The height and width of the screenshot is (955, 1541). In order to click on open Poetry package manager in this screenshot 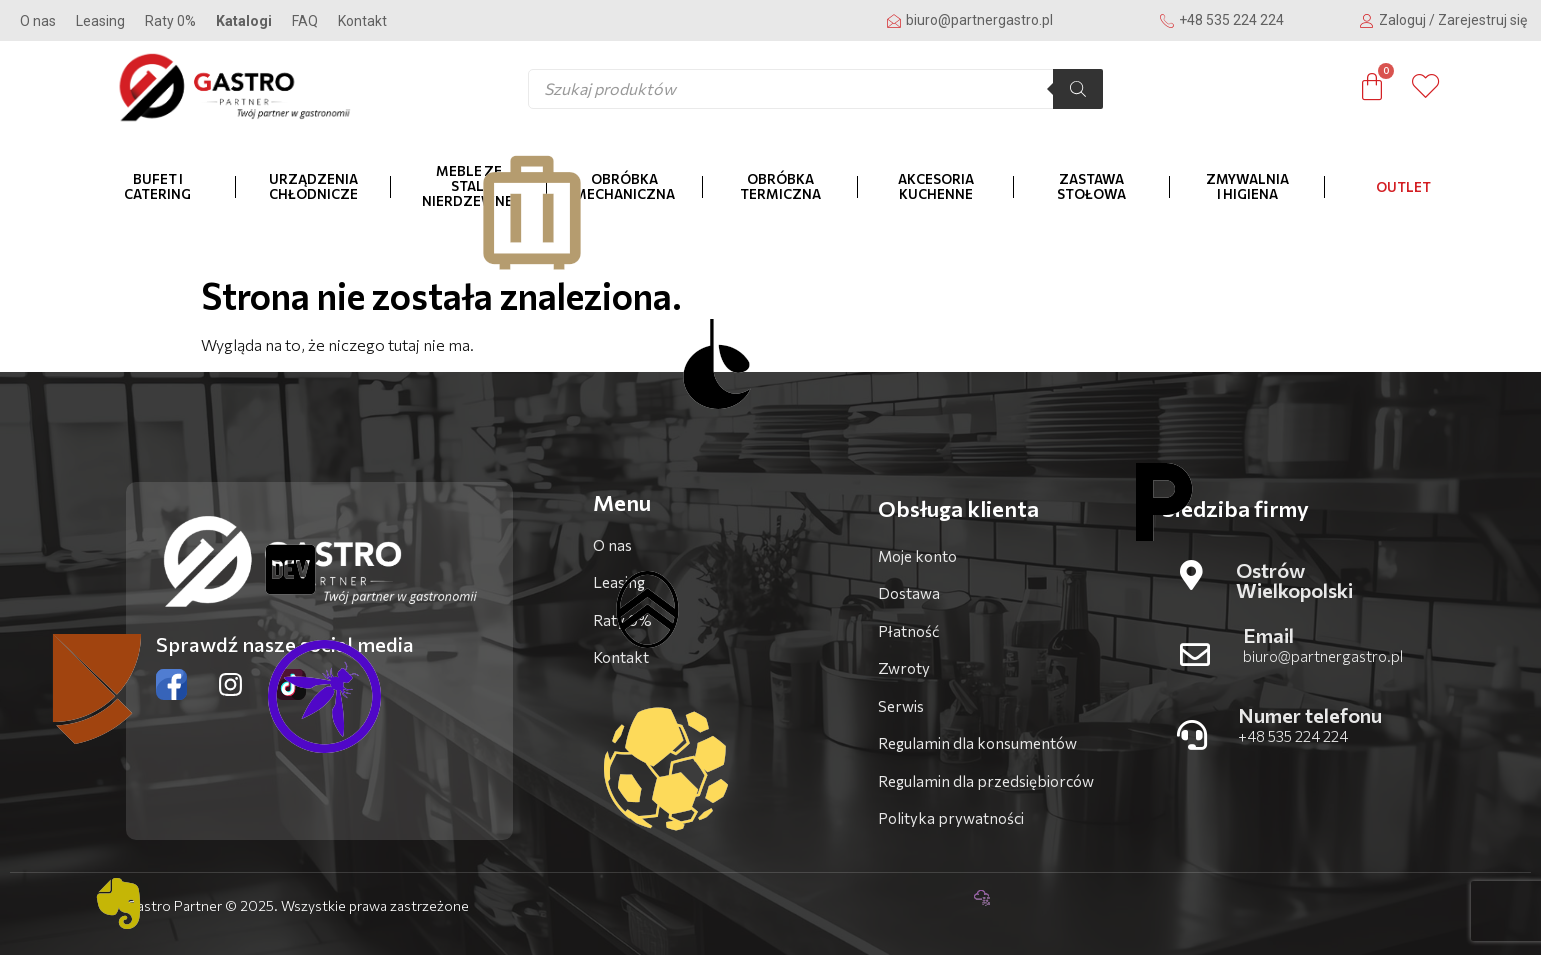, I will do `click(97, 689)`.